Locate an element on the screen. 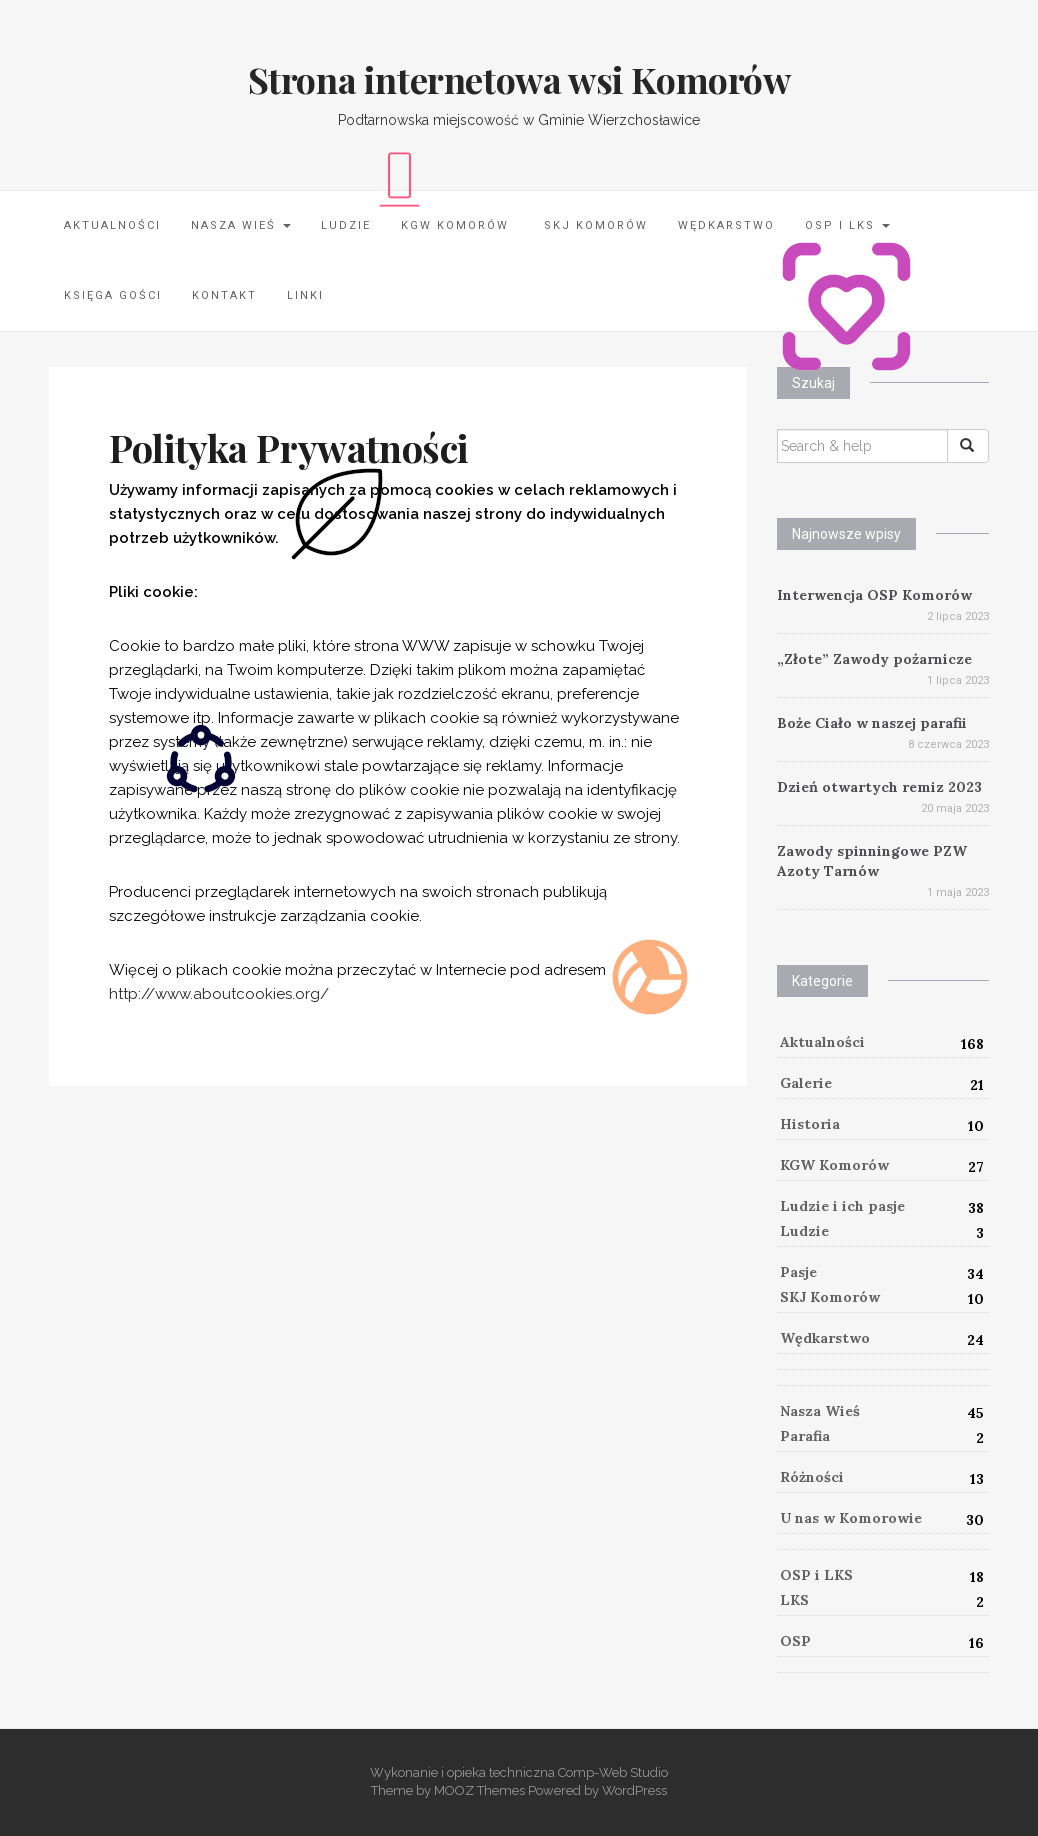  indicates eco-friendly or sustainable option is located at coordinates (337, 514).